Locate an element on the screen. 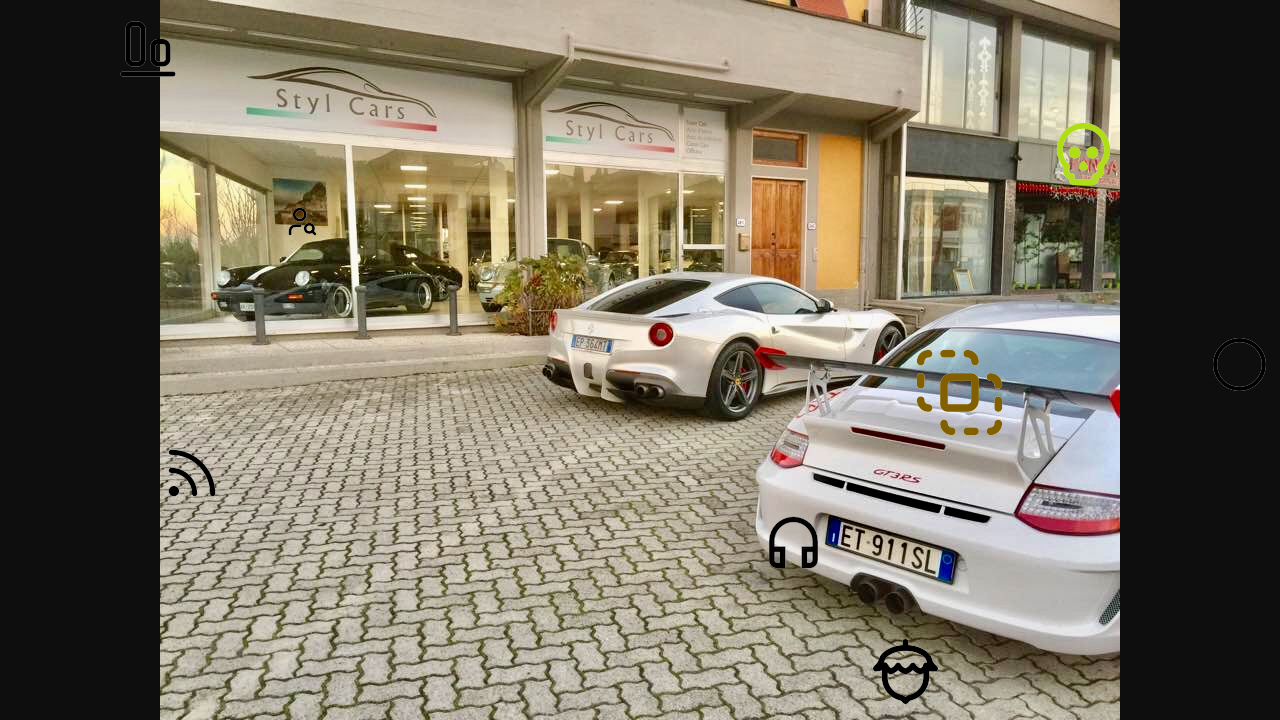 The image size is (1280, 720). access audio or voice support is located at coordinates (793, 546).